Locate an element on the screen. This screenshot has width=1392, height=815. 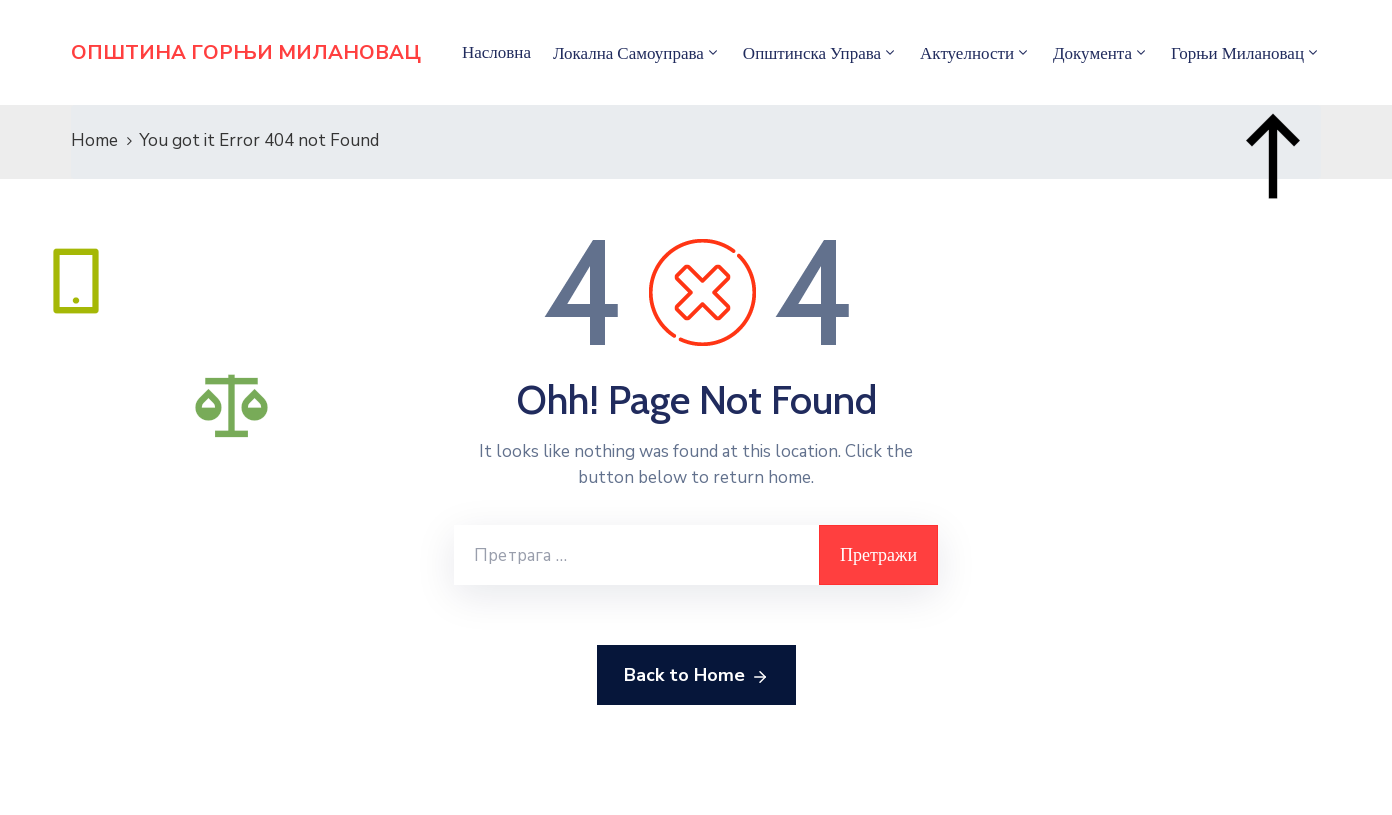
access mobile device settings is located at coordinates (76, 281).